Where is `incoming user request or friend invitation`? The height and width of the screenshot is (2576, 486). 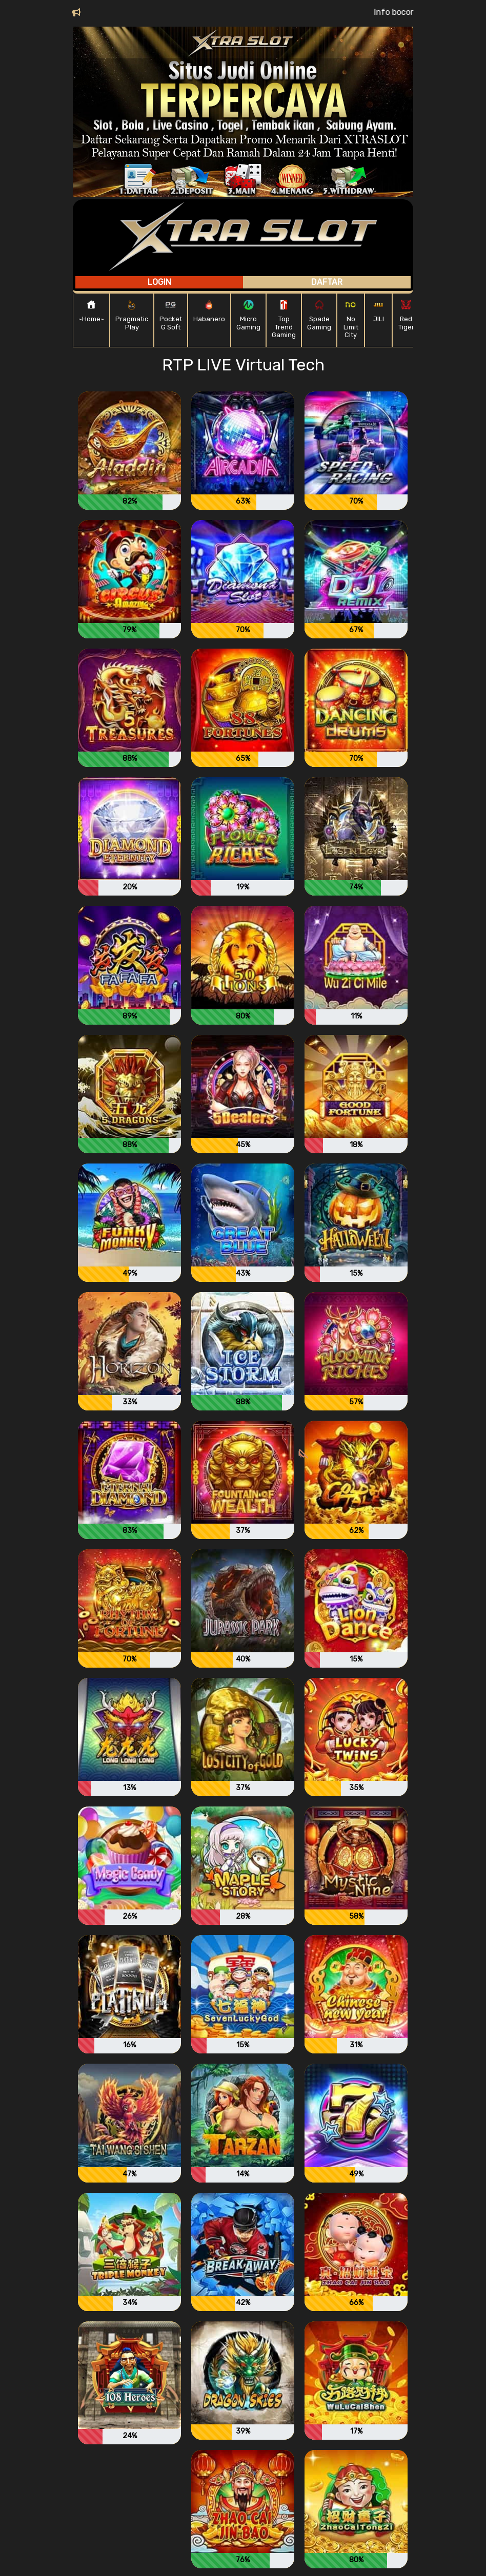
incoming user request or friend invitation is located at coordinates (394, 828).